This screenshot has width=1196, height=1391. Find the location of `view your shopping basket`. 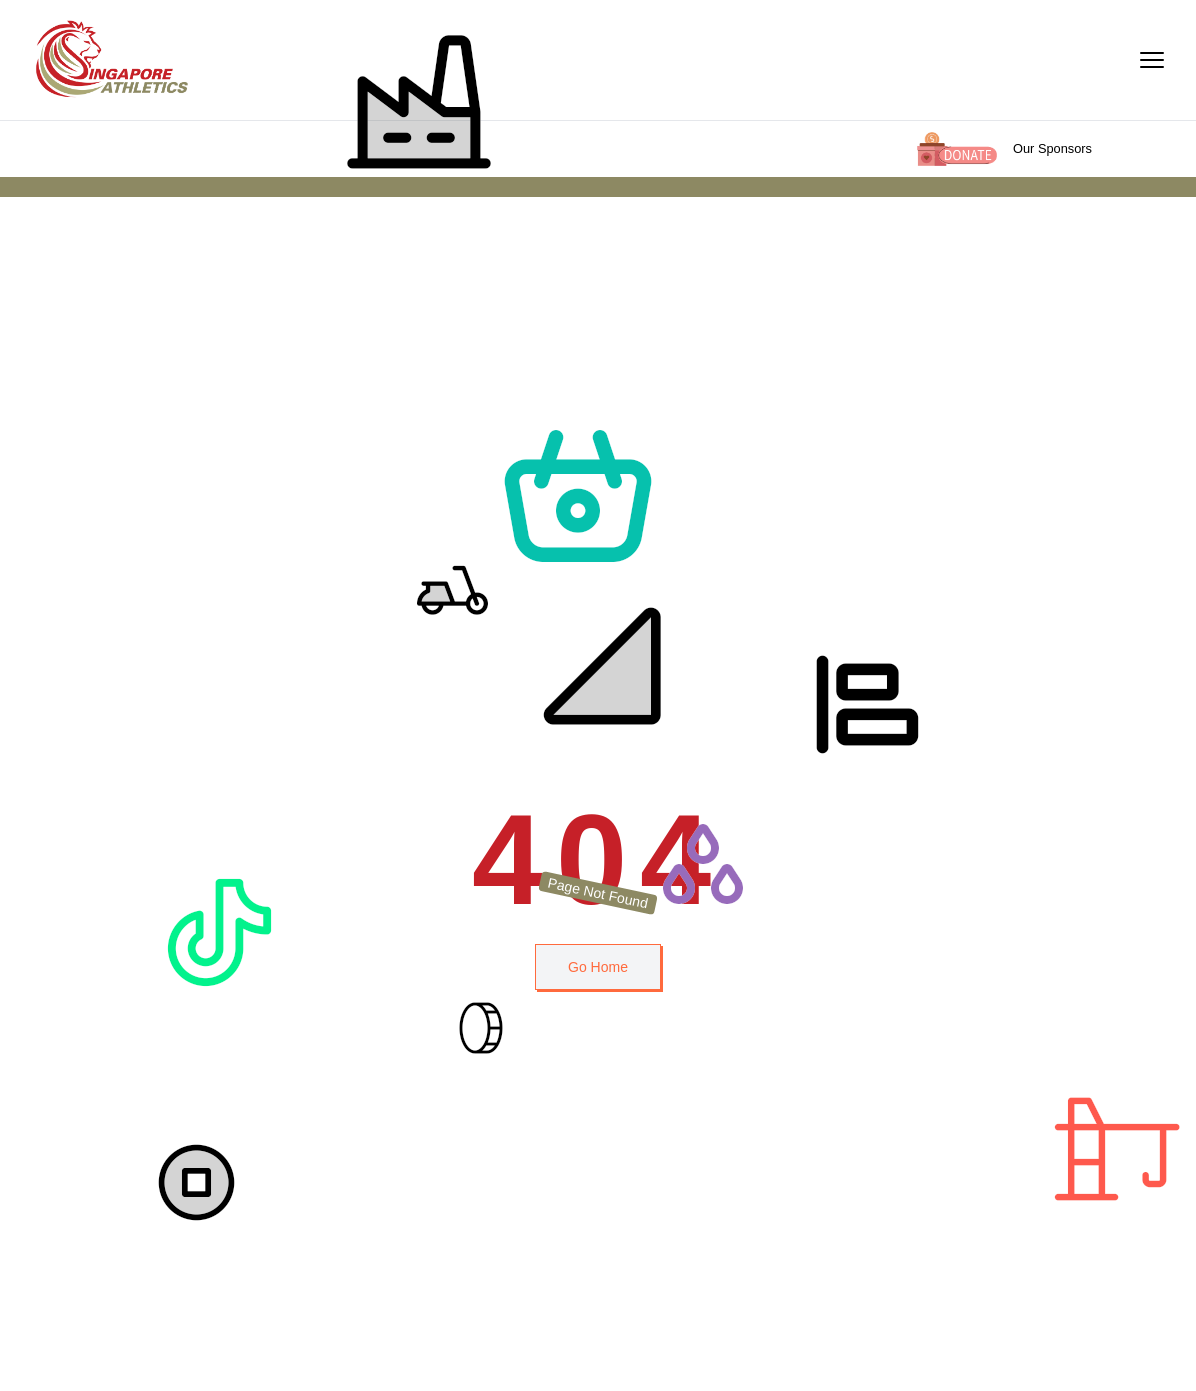

view your shopping basket is located at coordinates (578, 496).